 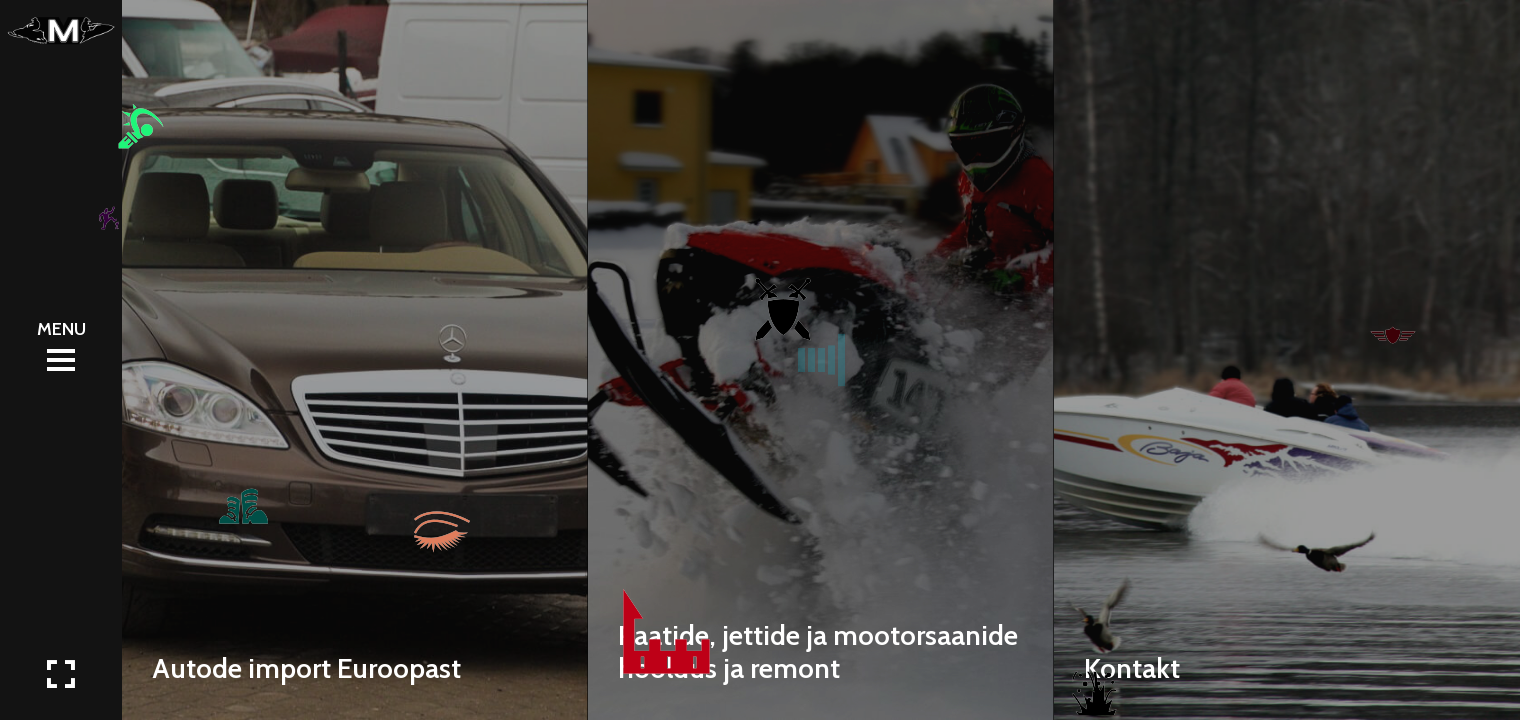 I want to click on access combat or battle features, so click(x=782, y=309).